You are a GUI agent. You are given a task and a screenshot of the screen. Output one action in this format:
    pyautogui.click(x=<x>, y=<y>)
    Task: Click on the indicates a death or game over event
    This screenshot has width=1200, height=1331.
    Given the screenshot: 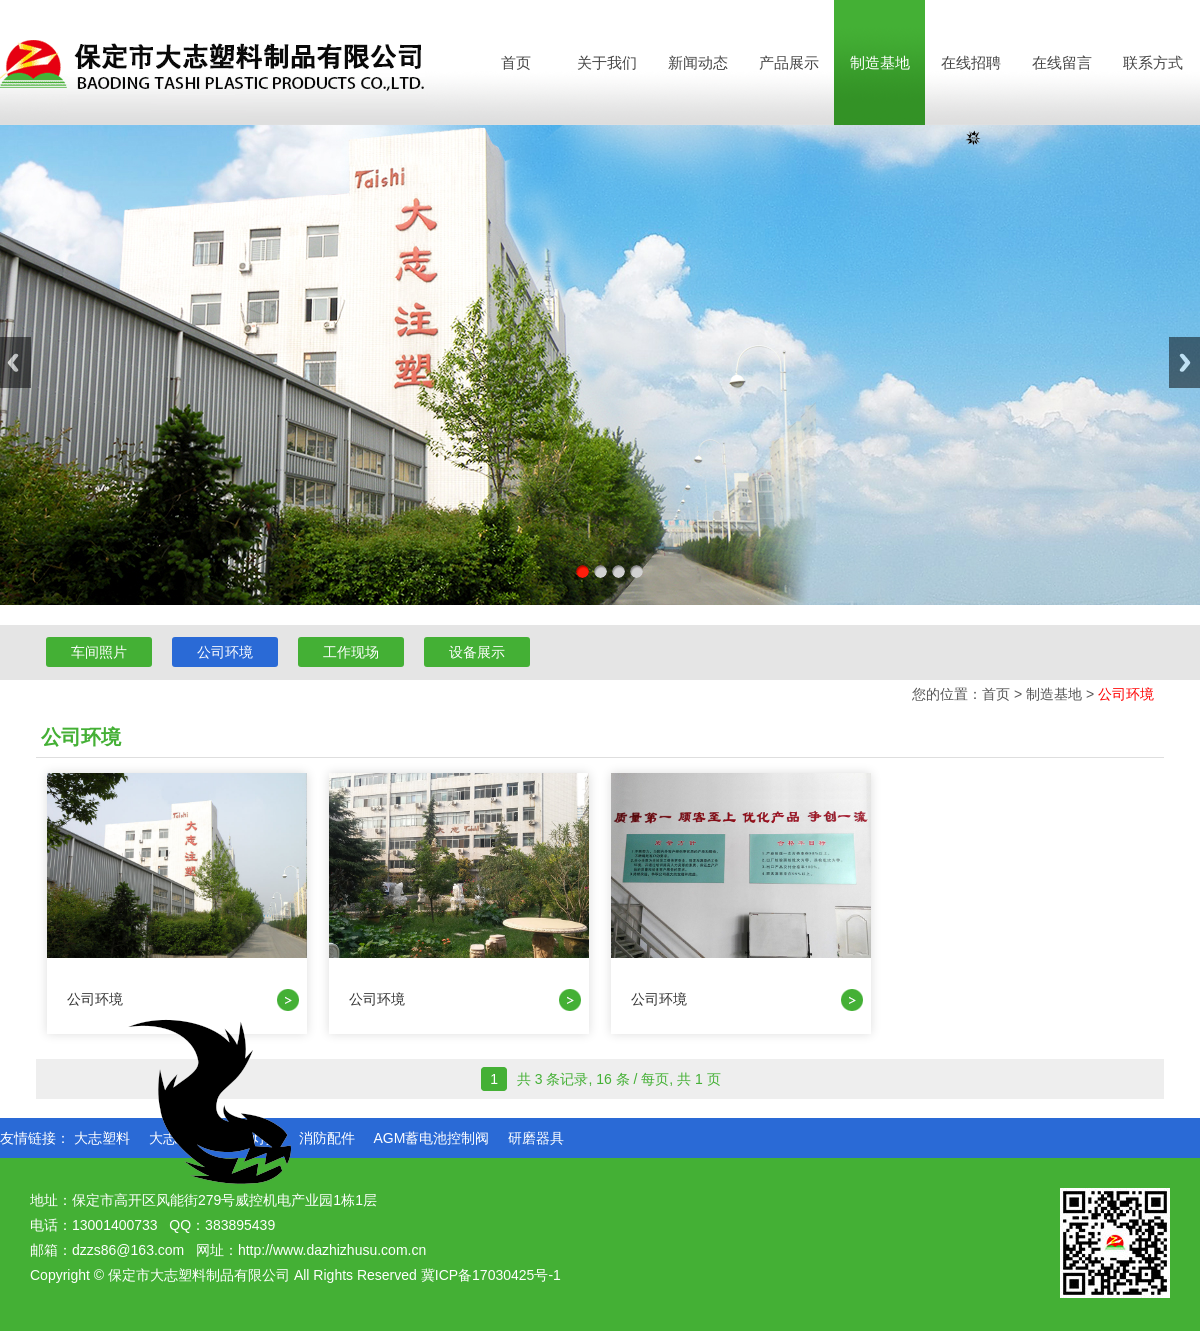 What is the action you would take?
    pyautogui.click(x=973, y=138)
    